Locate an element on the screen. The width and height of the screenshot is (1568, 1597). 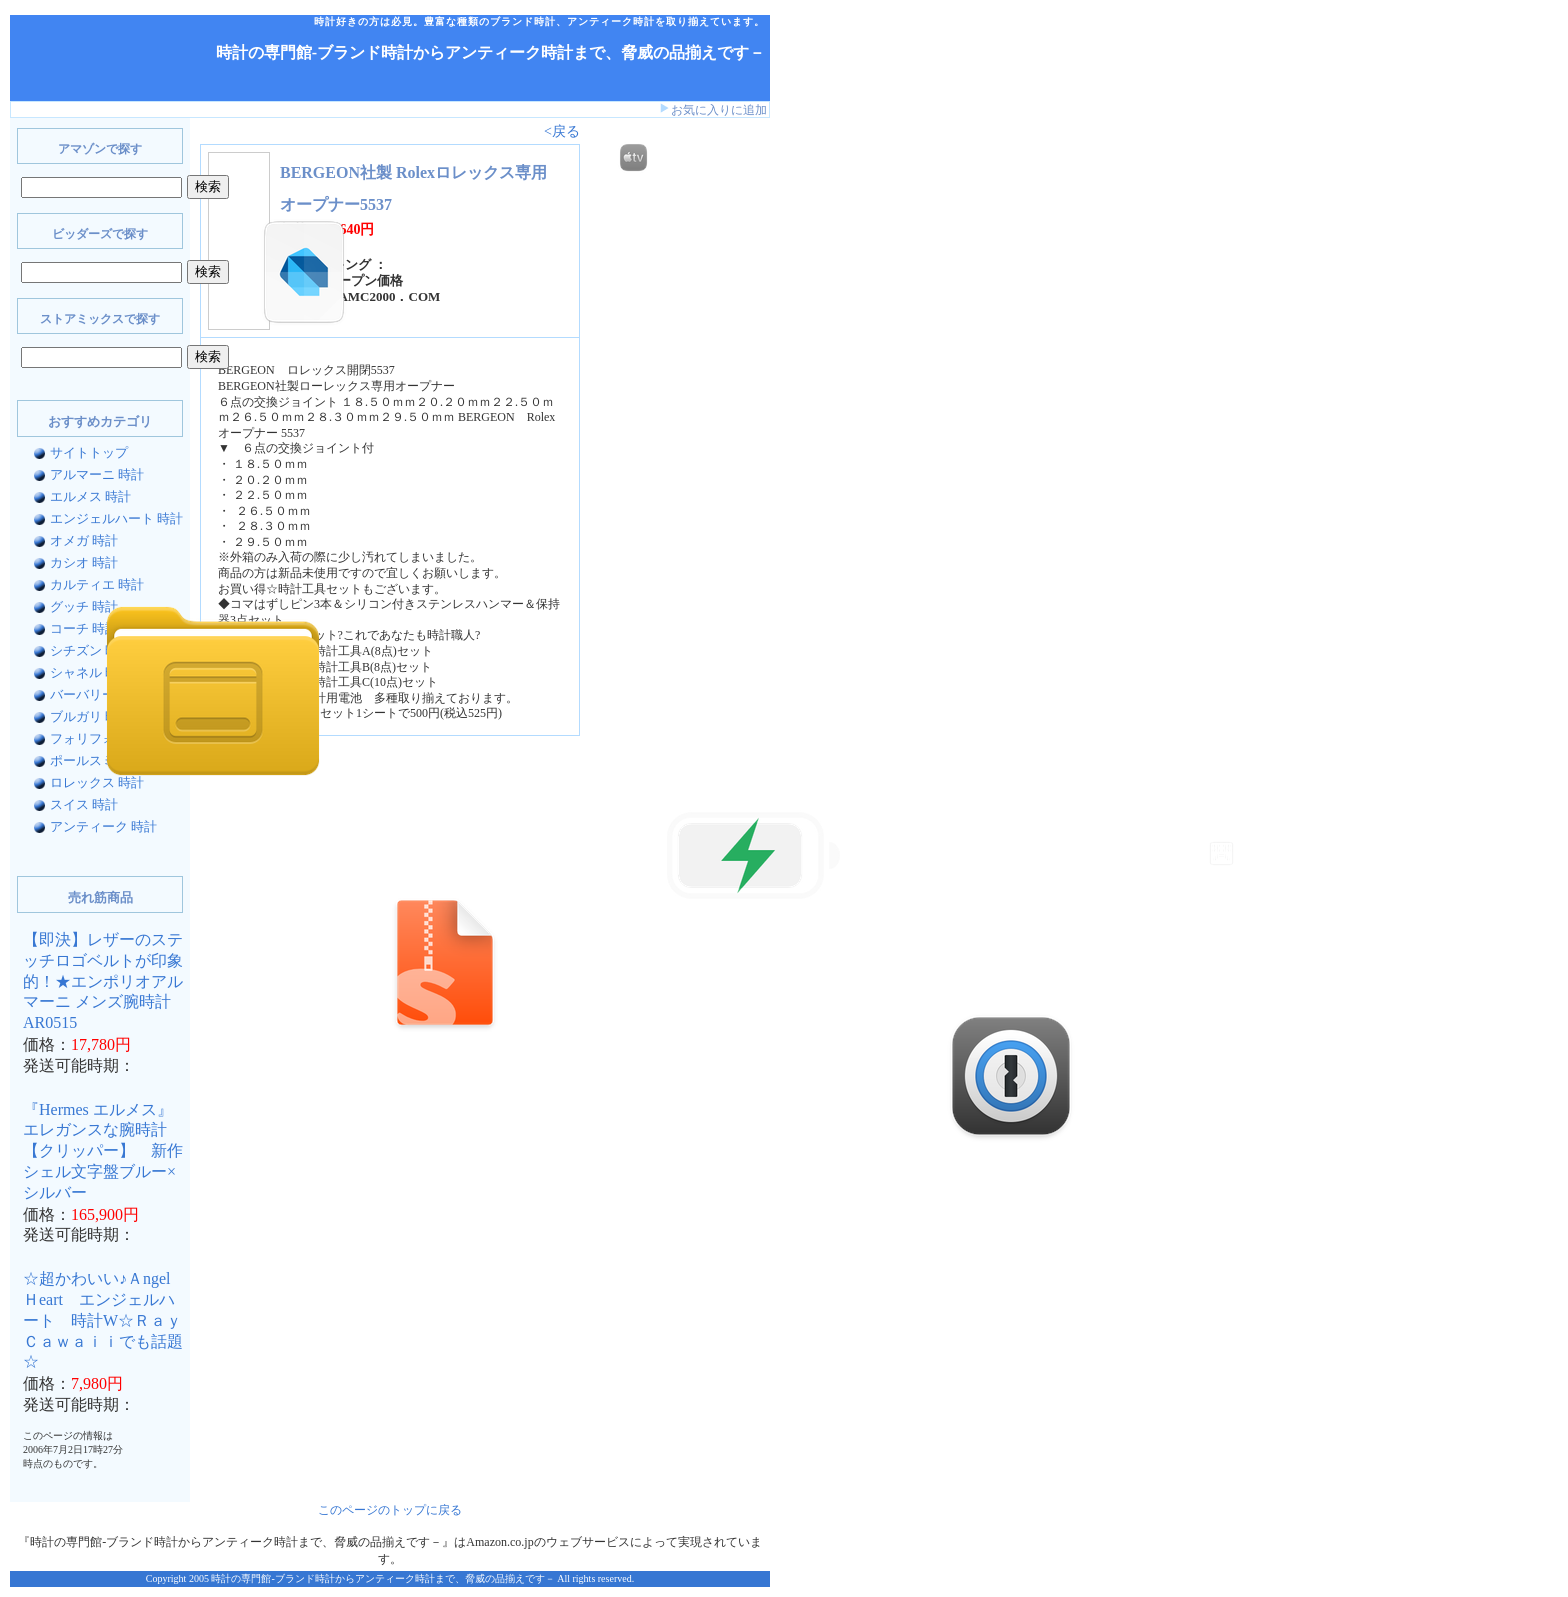
indicates a Dart programming language file is located at coordinates (304, 272).